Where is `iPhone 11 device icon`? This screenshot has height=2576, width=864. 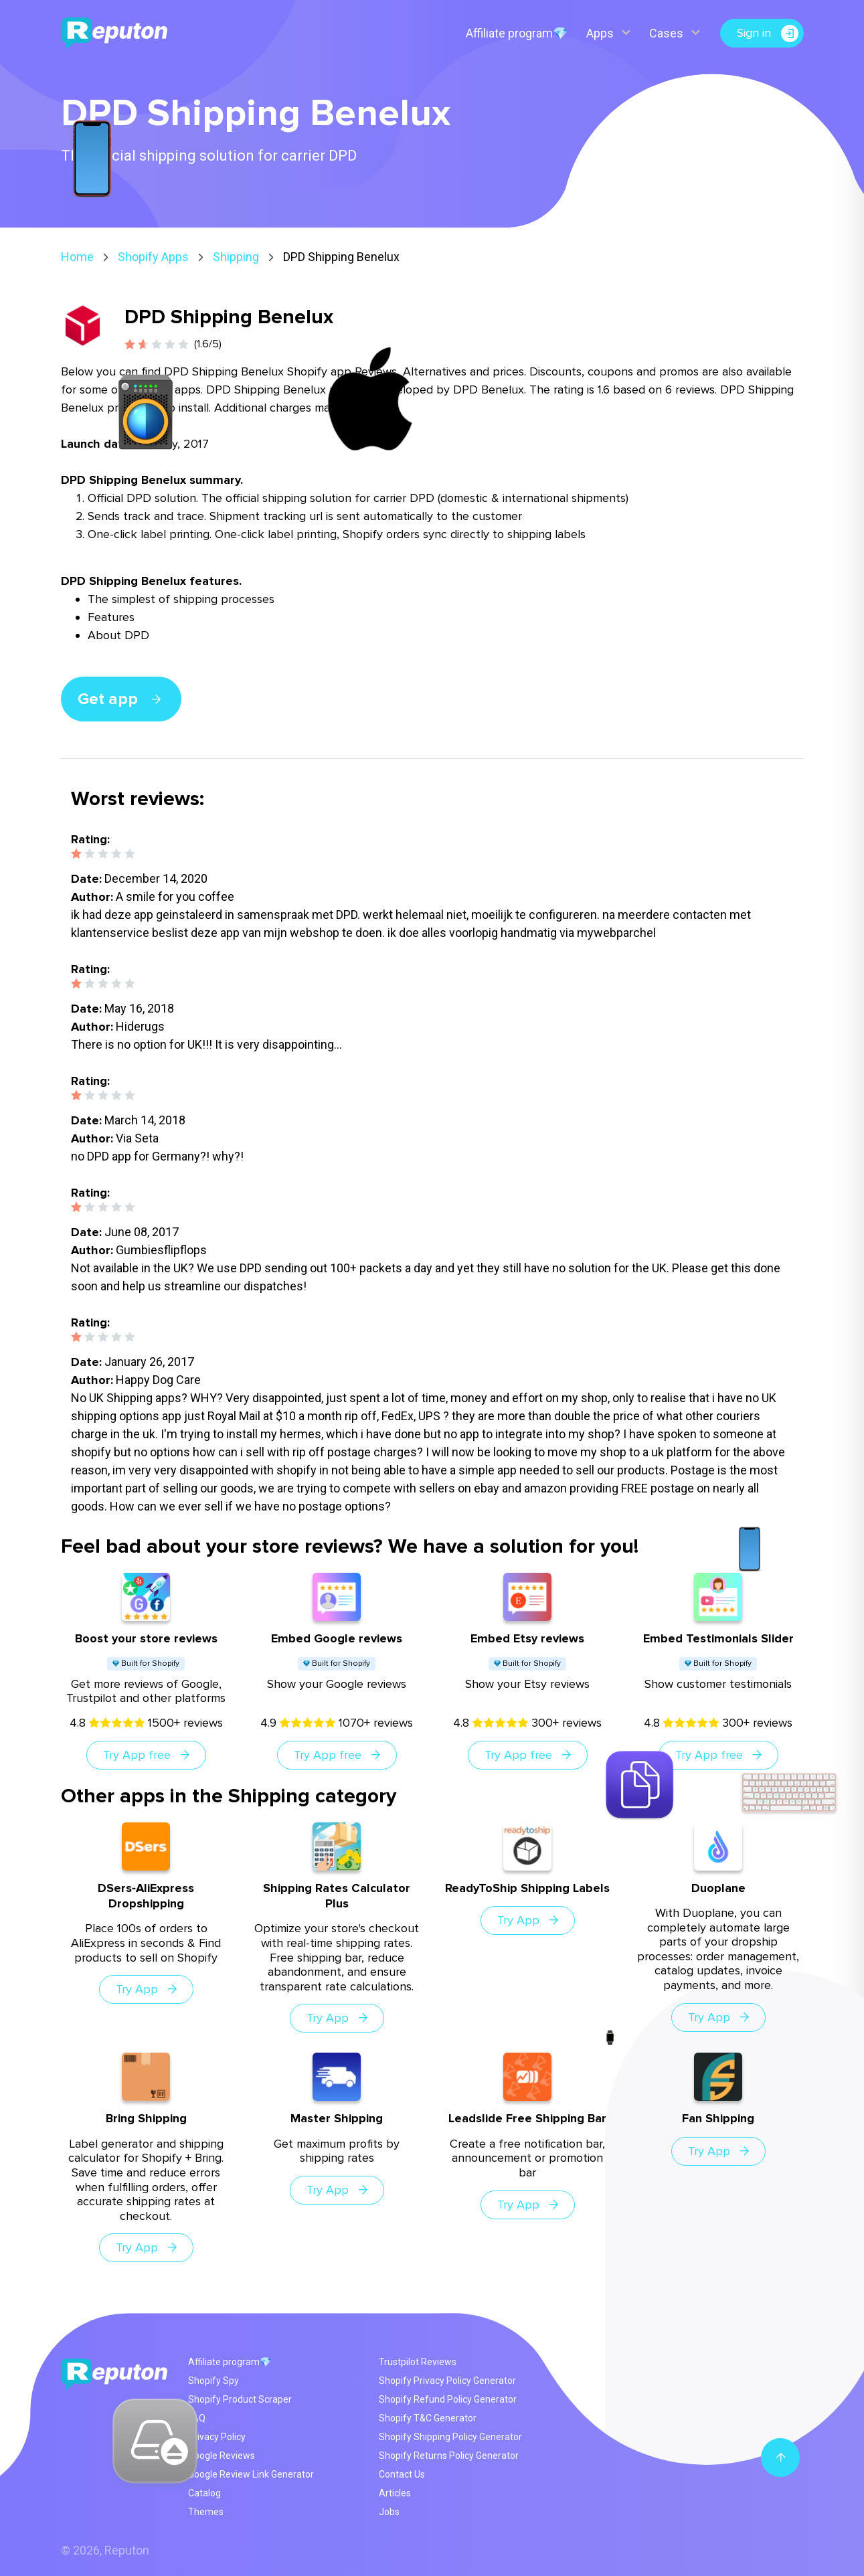 iPhone 11 device icon is located at coordinates (92, 159).